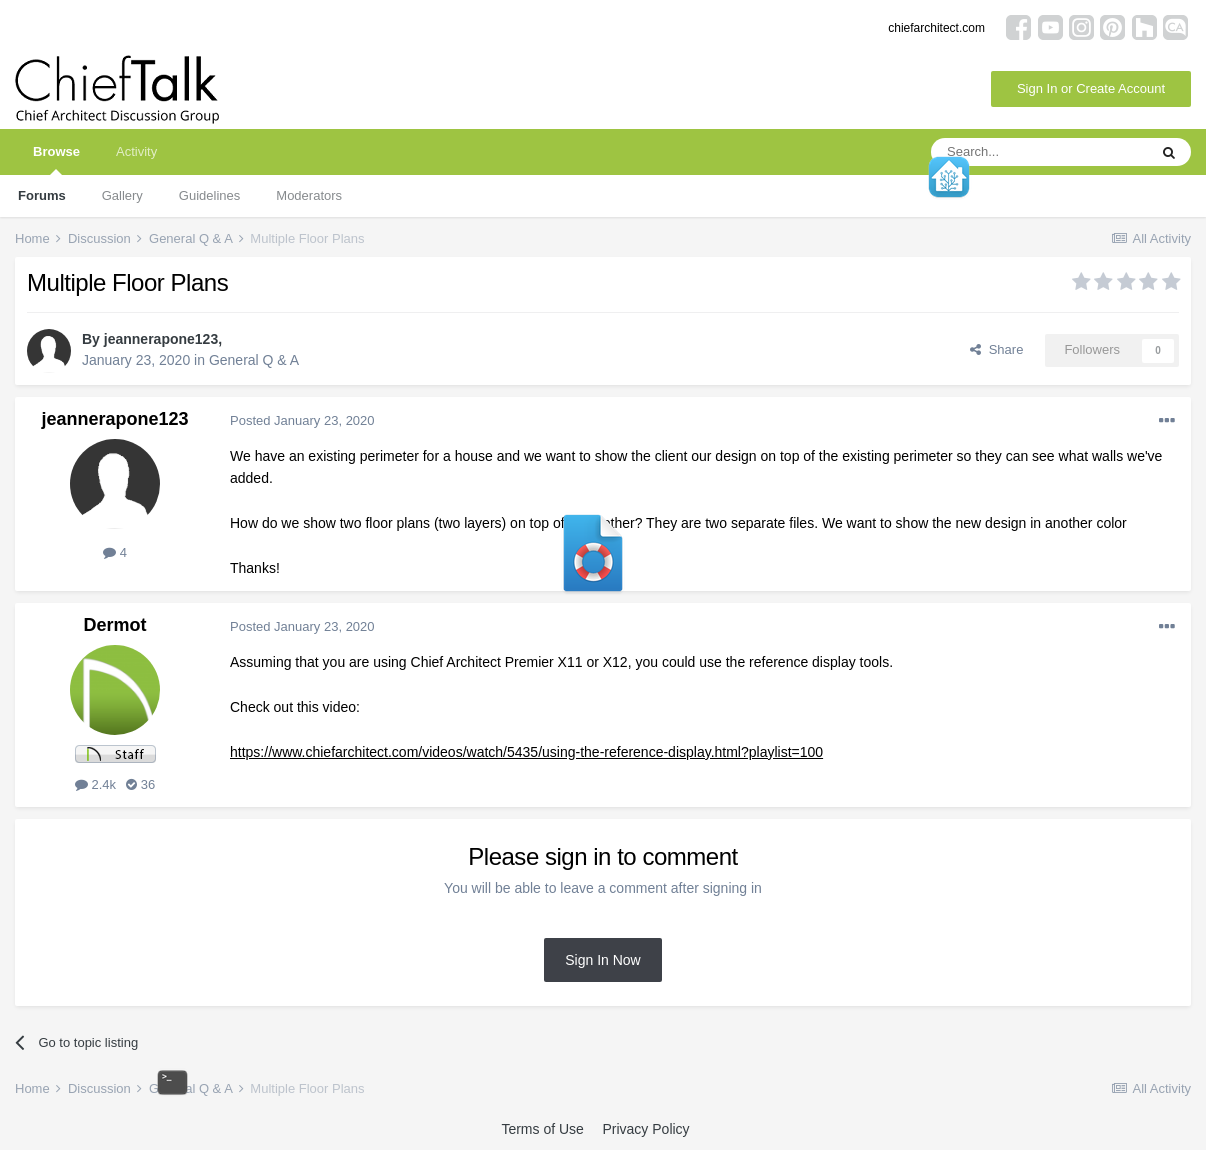 The width and height of the screenshot is (1206, 1150). I want to click on open the terminal application, so click(172, 1082).